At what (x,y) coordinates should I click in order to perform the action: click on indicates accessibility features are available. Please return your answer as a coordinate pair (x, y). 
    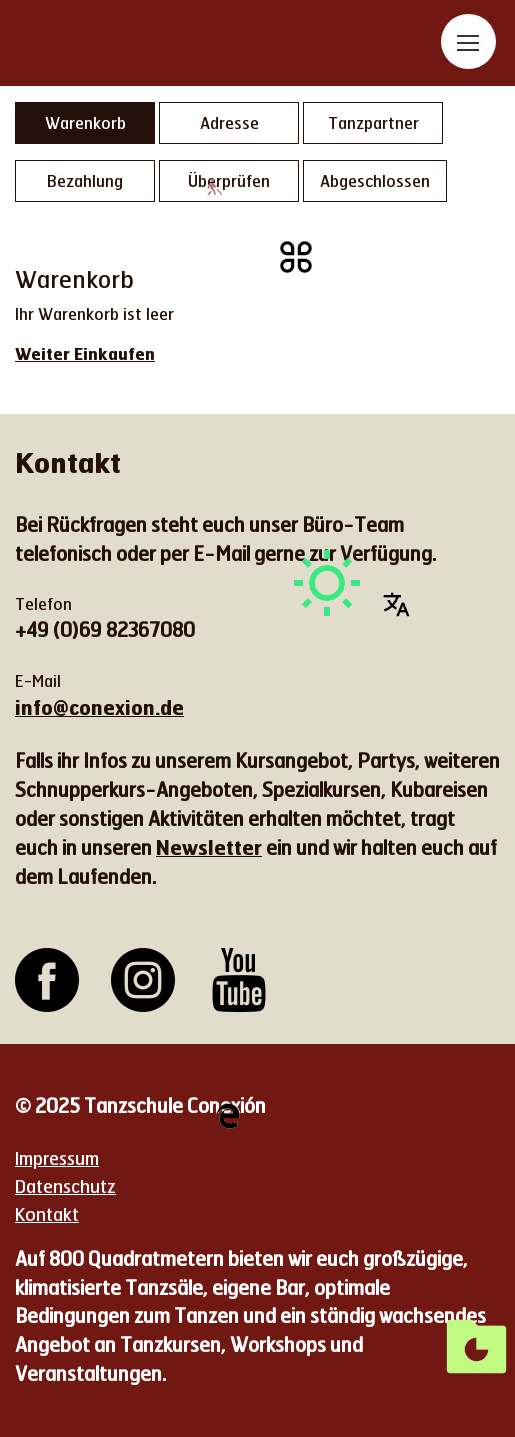
    Looking at the image, I should click on (214, 187).